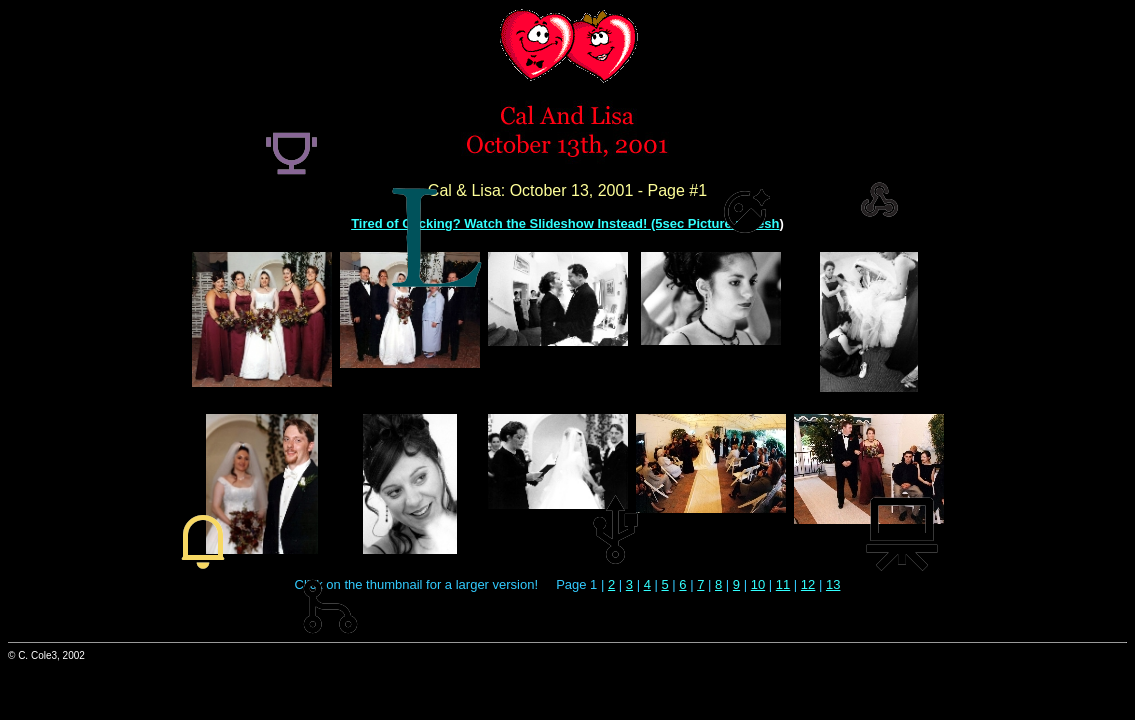 Image resolution: width=1135 pixels, height=720 pixels. I want to click on configure webhook integrations, so click(879, 200).